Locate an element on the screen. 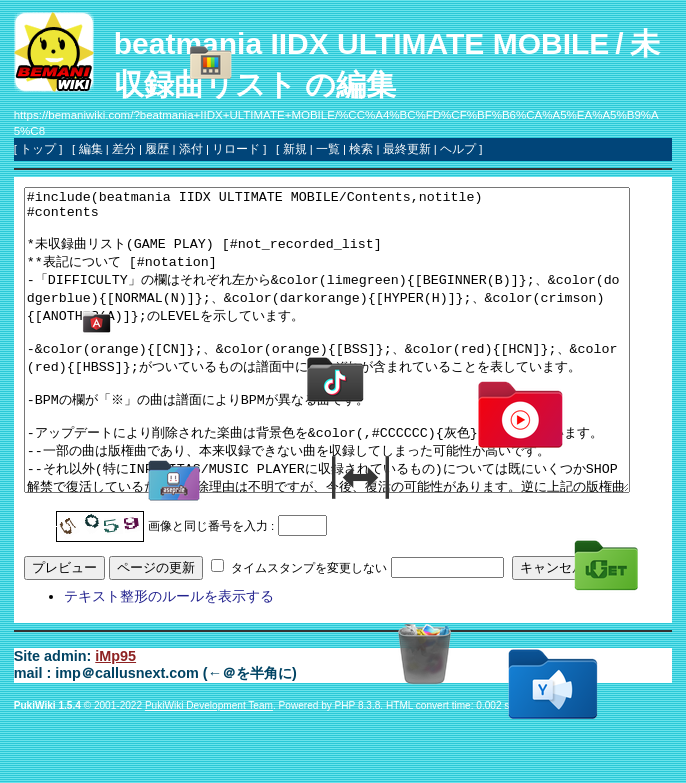  open folder containing TikTok downloads is located at coordinates (335, 381).